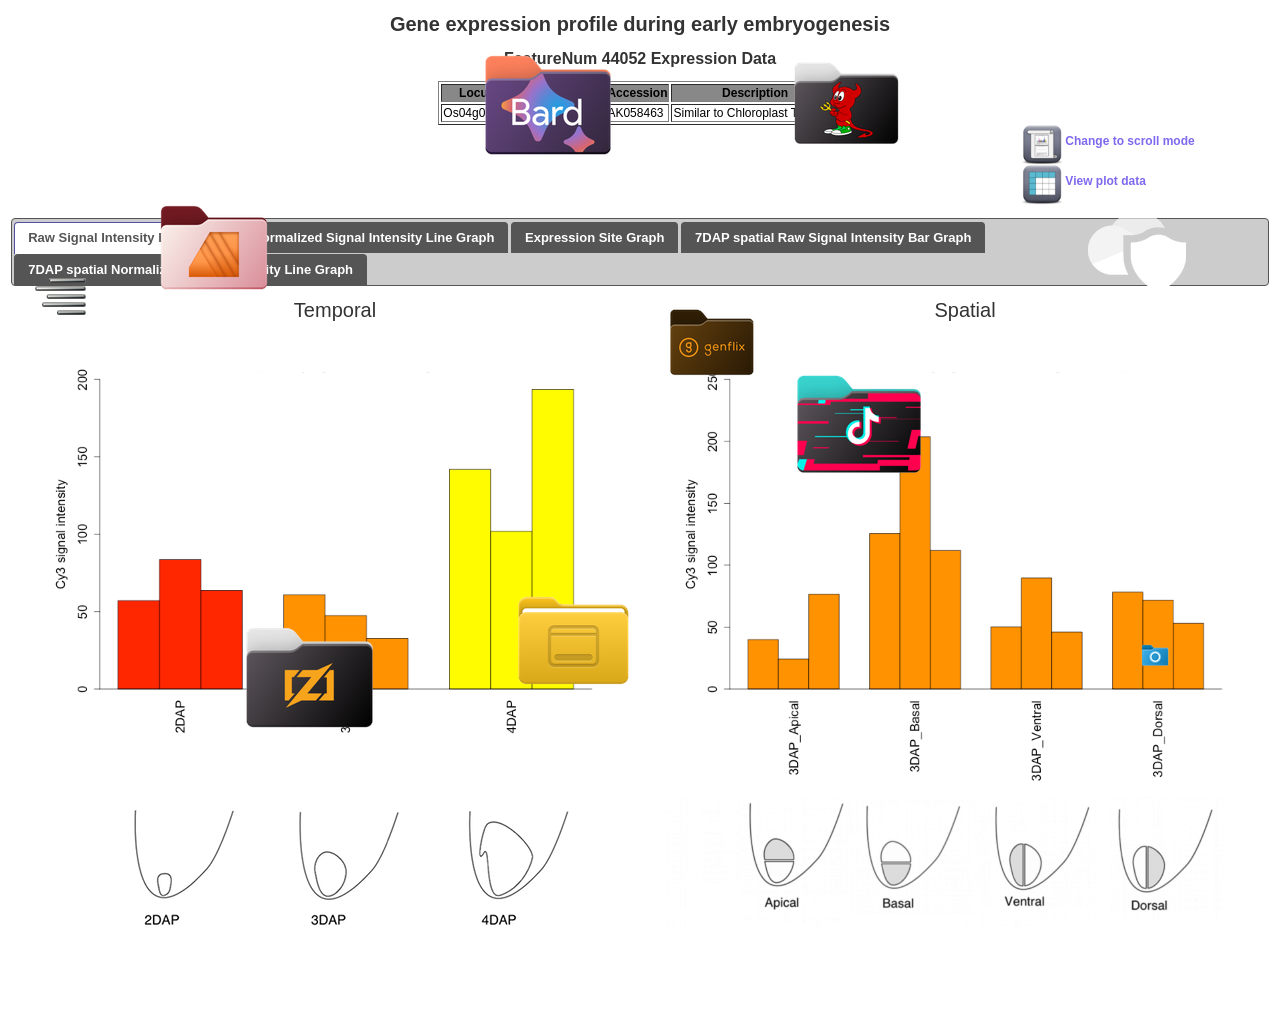  What do you see at coordinates (1137, 244) in the screenshot?
I see `file is syncing to OneDrive cloud storage` at bounding box center [1137, 244].